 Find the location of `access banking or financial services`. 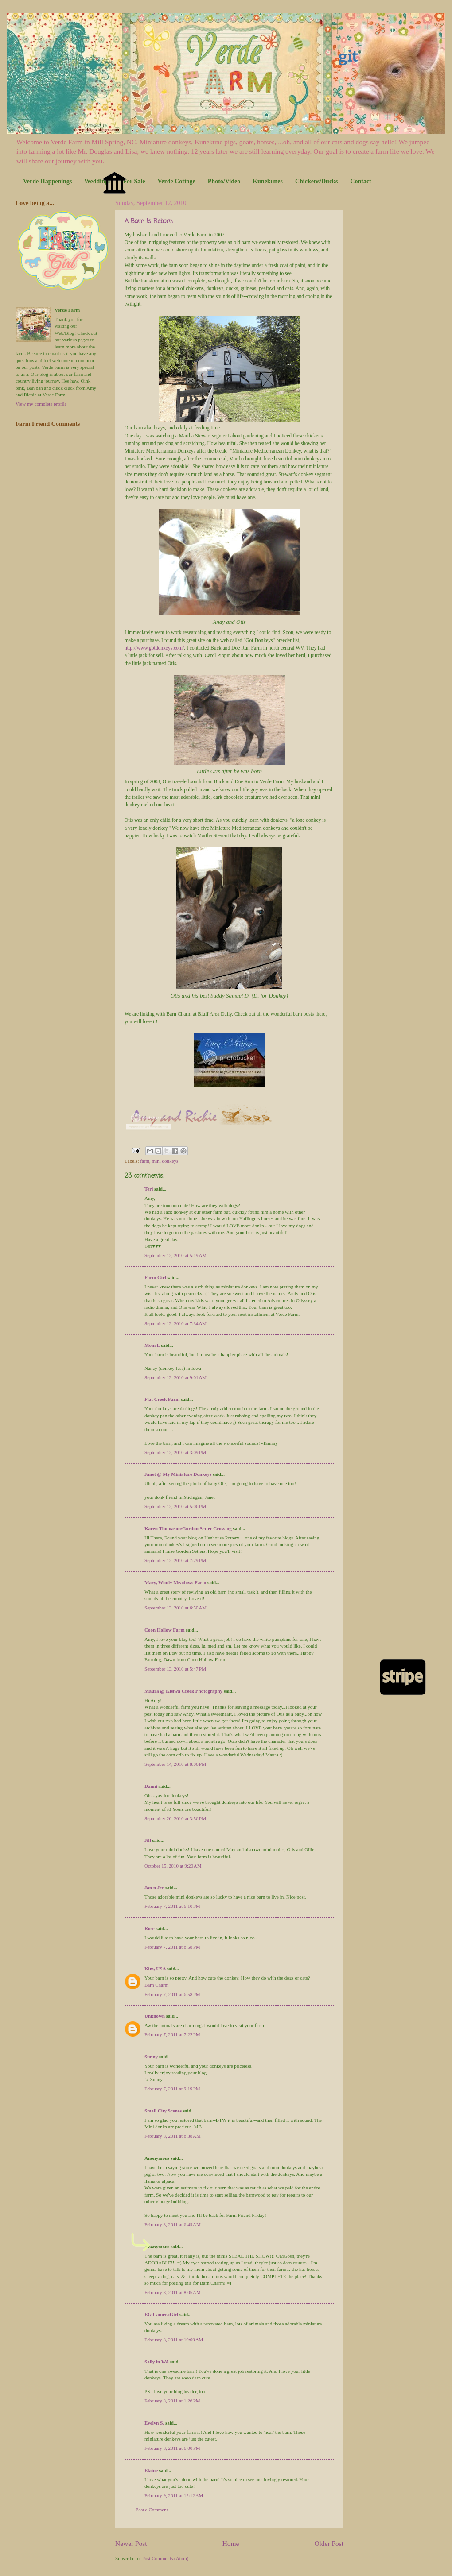

access banking or financial services is located at coordinates (114, 182).